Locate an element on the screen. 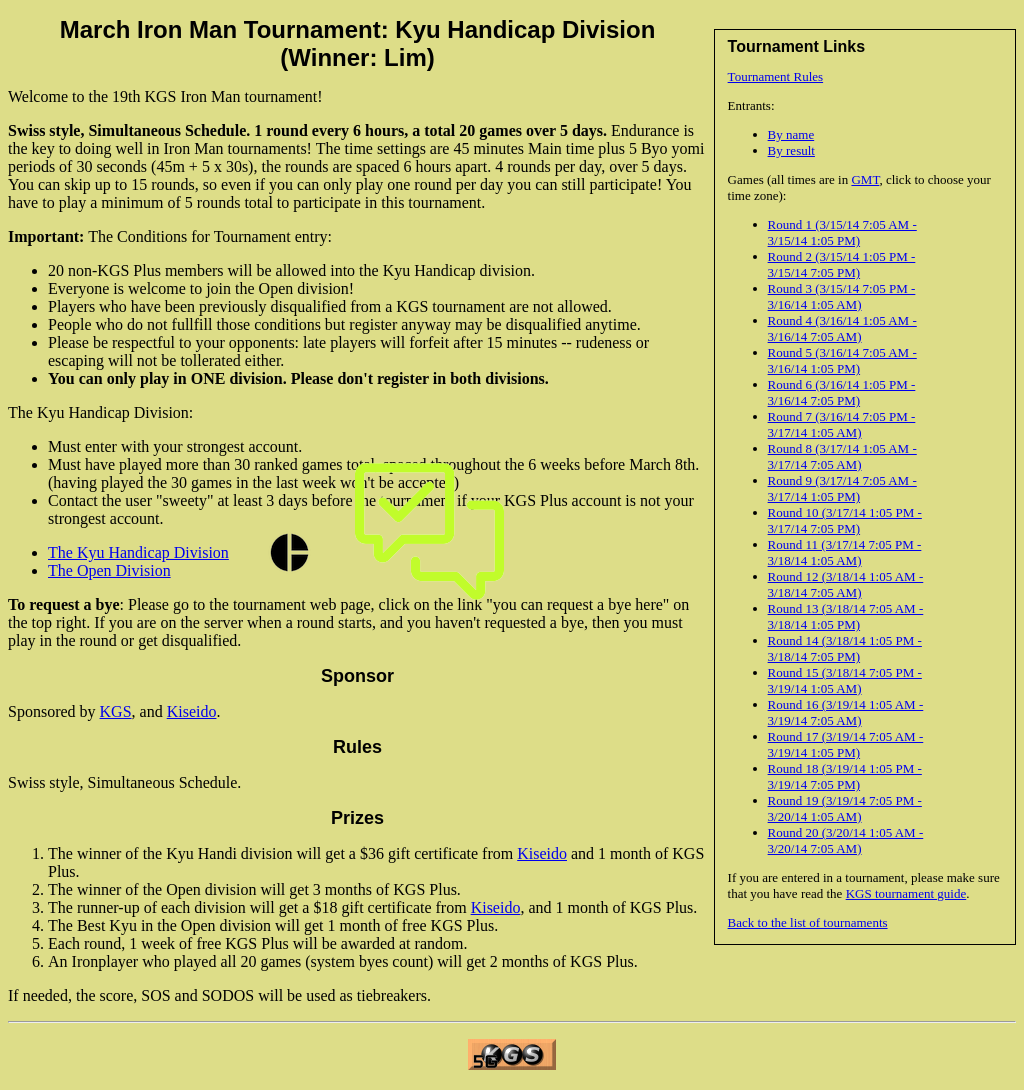  indicates a discussion has been closed or resolved is located at coordinates (429, 531).